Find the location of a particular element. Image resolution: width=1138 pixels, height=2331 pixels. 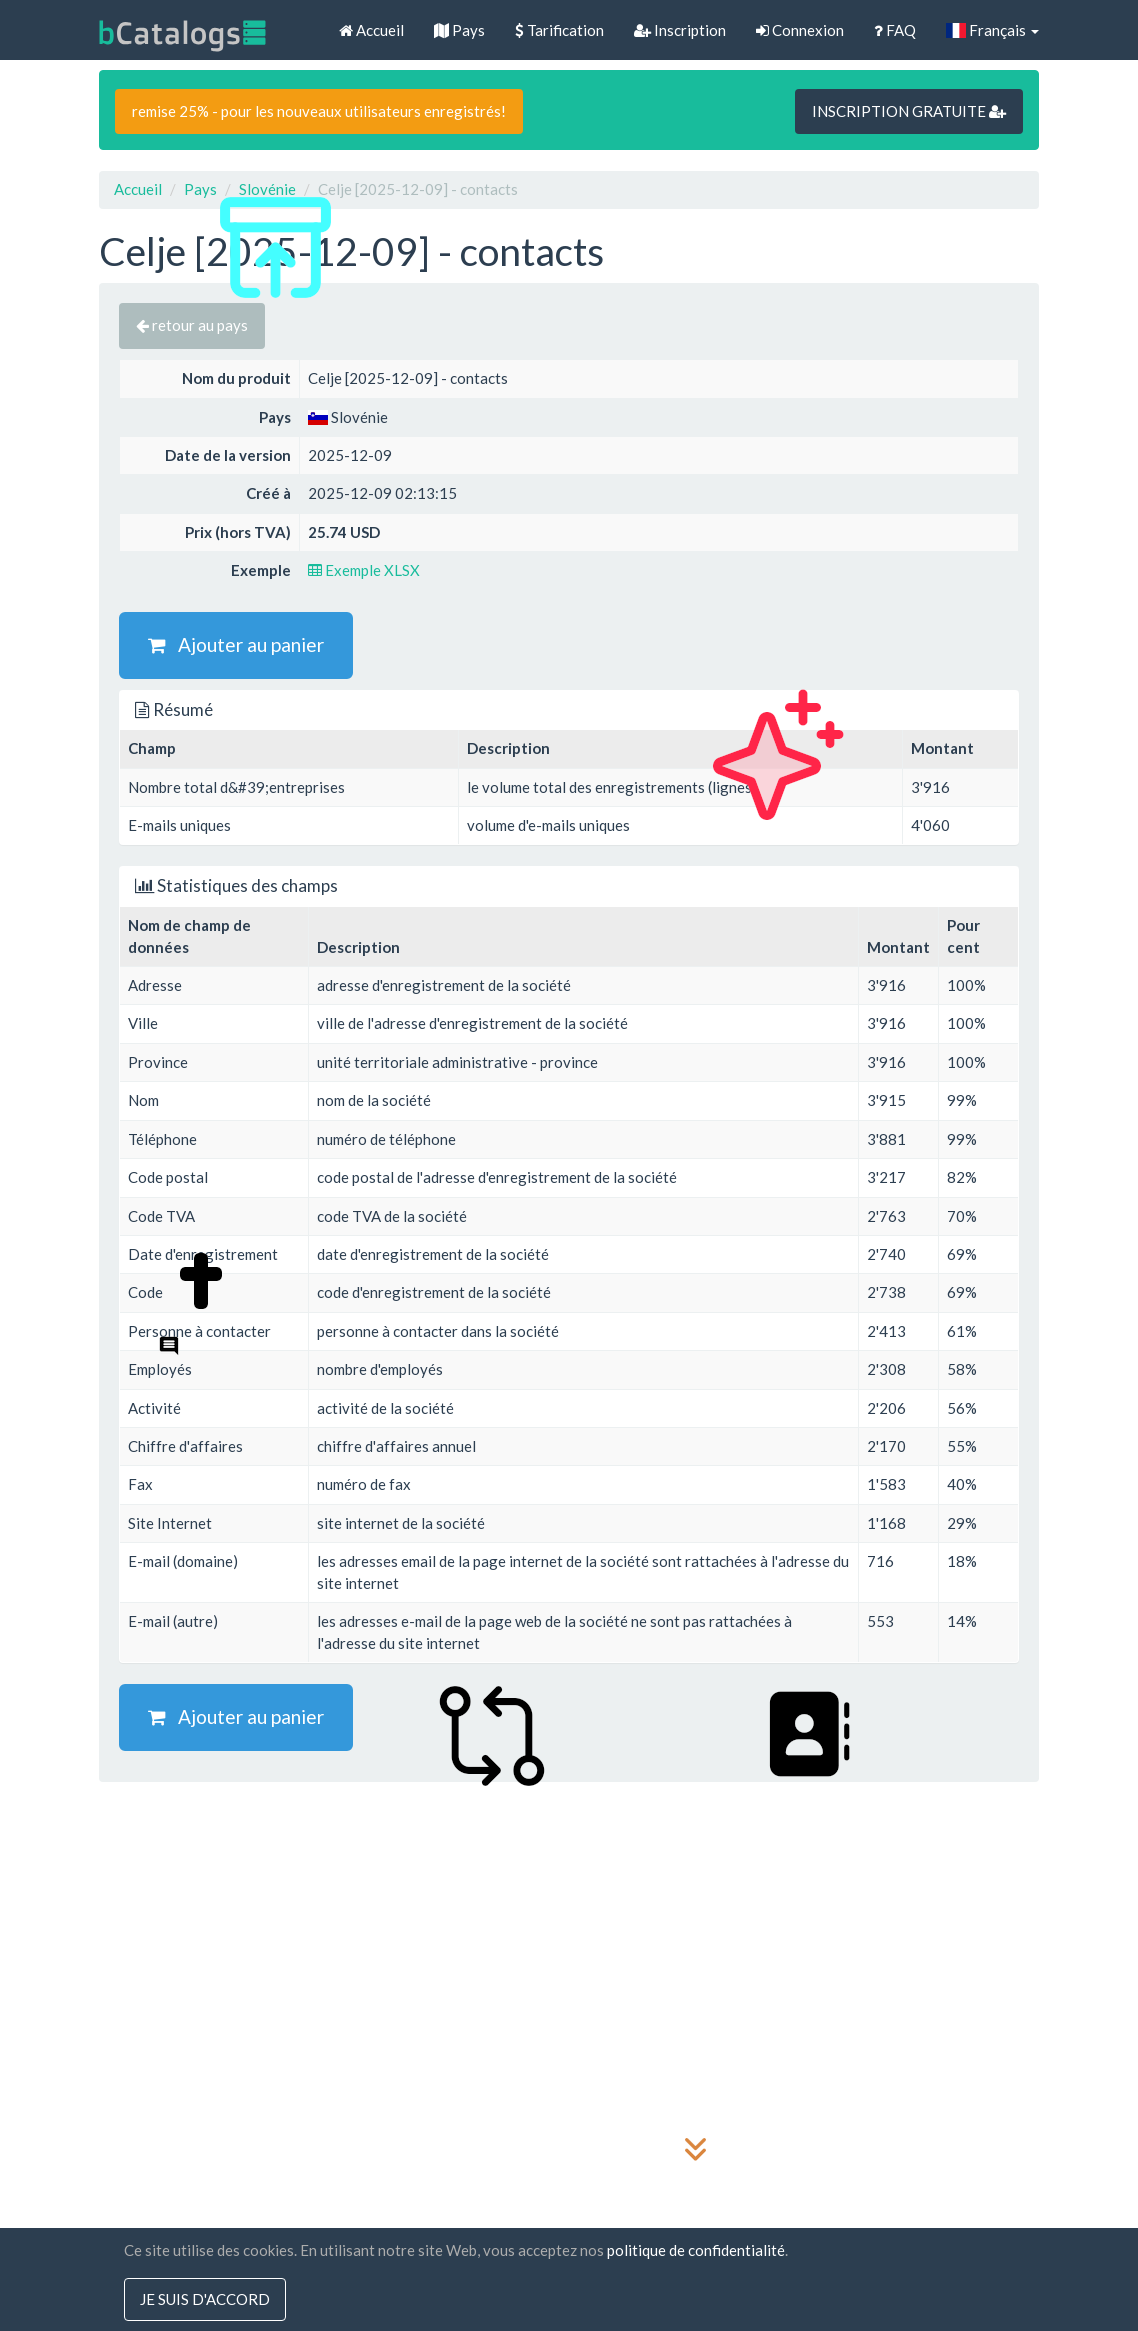

open comments section is located at coordinates (169, 1346).